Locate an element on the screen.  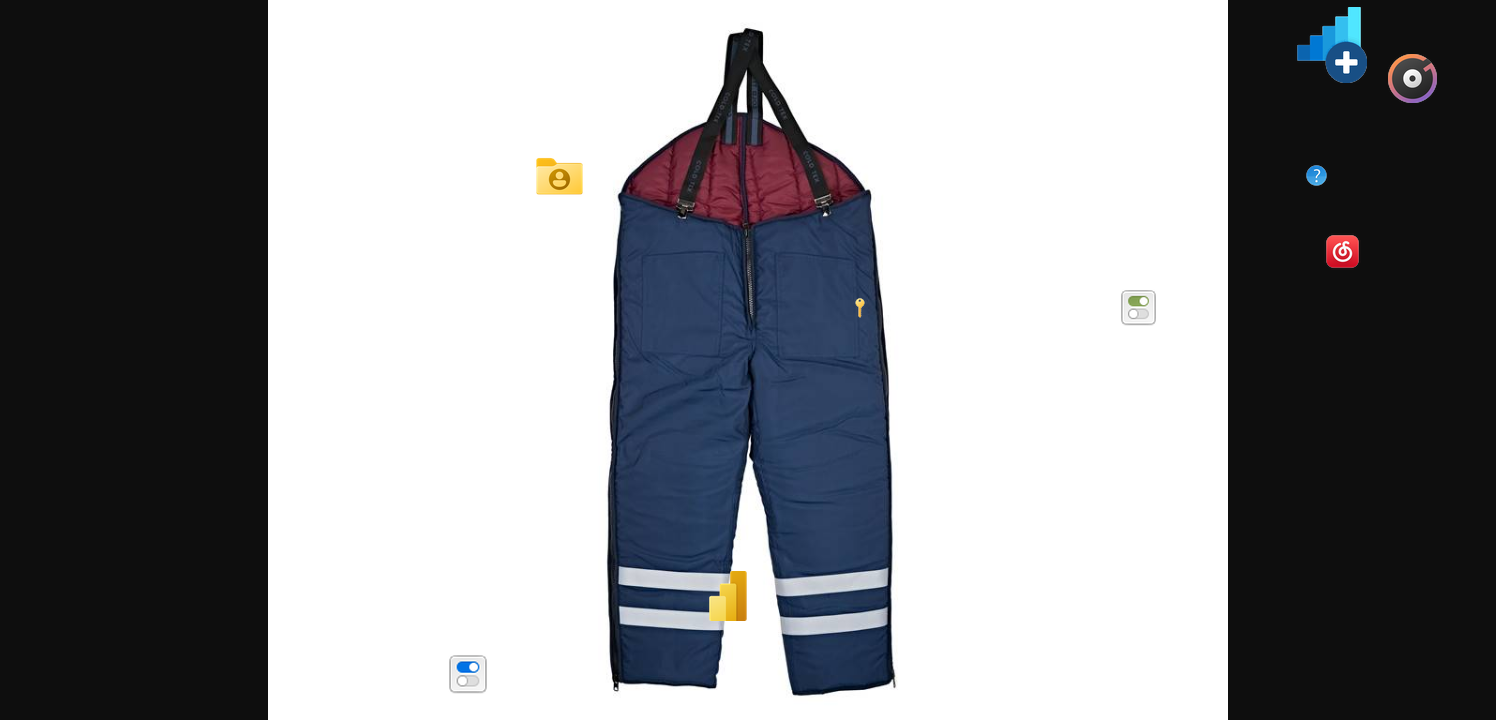
open groove music app is located at coordinates (1412, 78).